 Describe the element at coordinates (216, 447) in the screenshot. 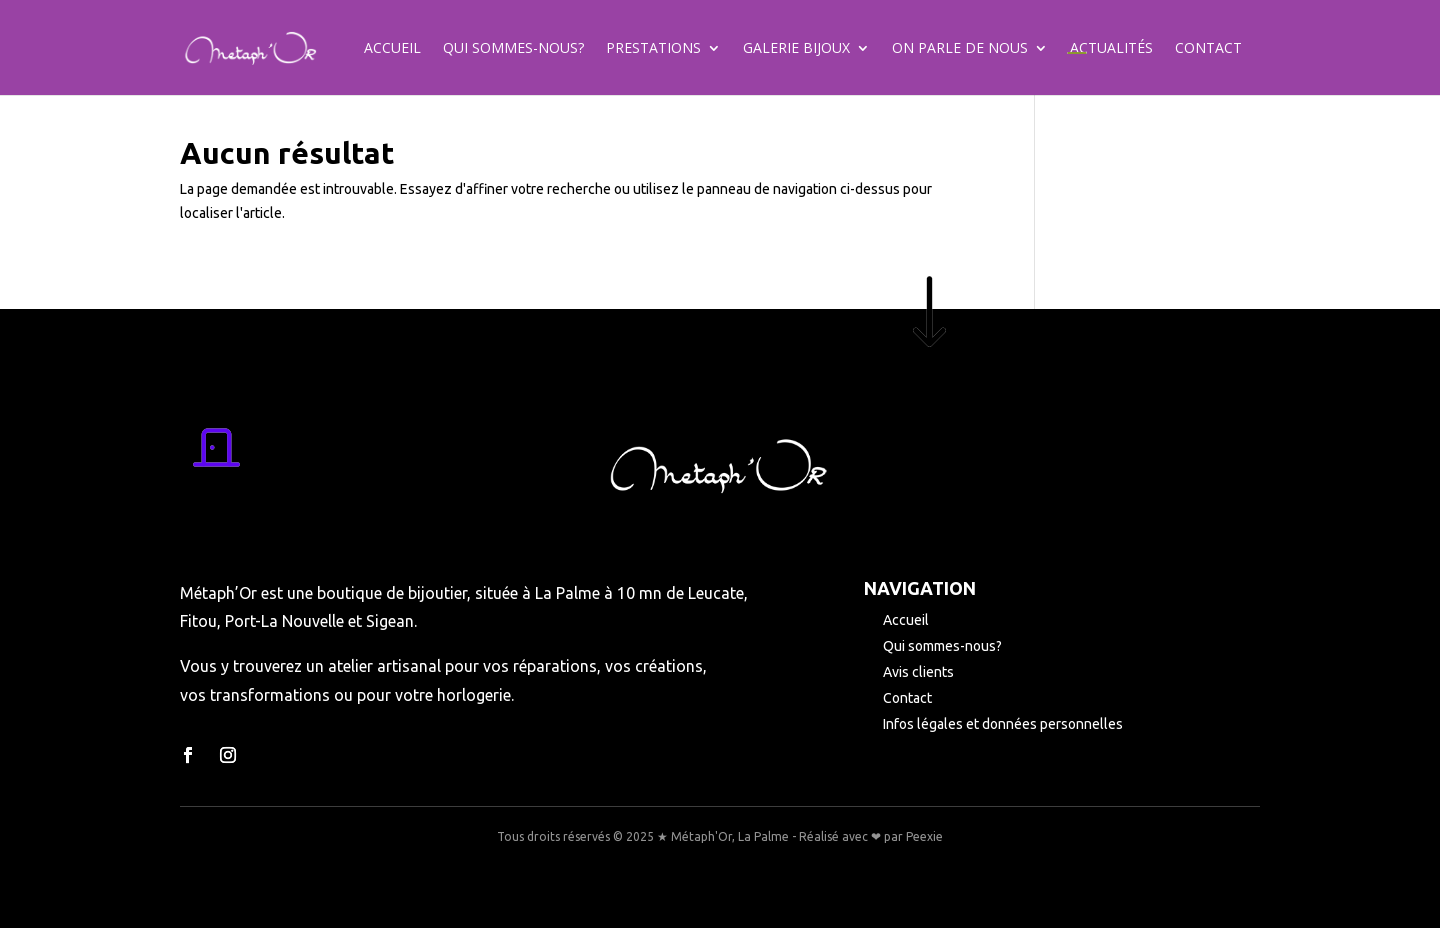

I see `log out or exit the application` at that location.